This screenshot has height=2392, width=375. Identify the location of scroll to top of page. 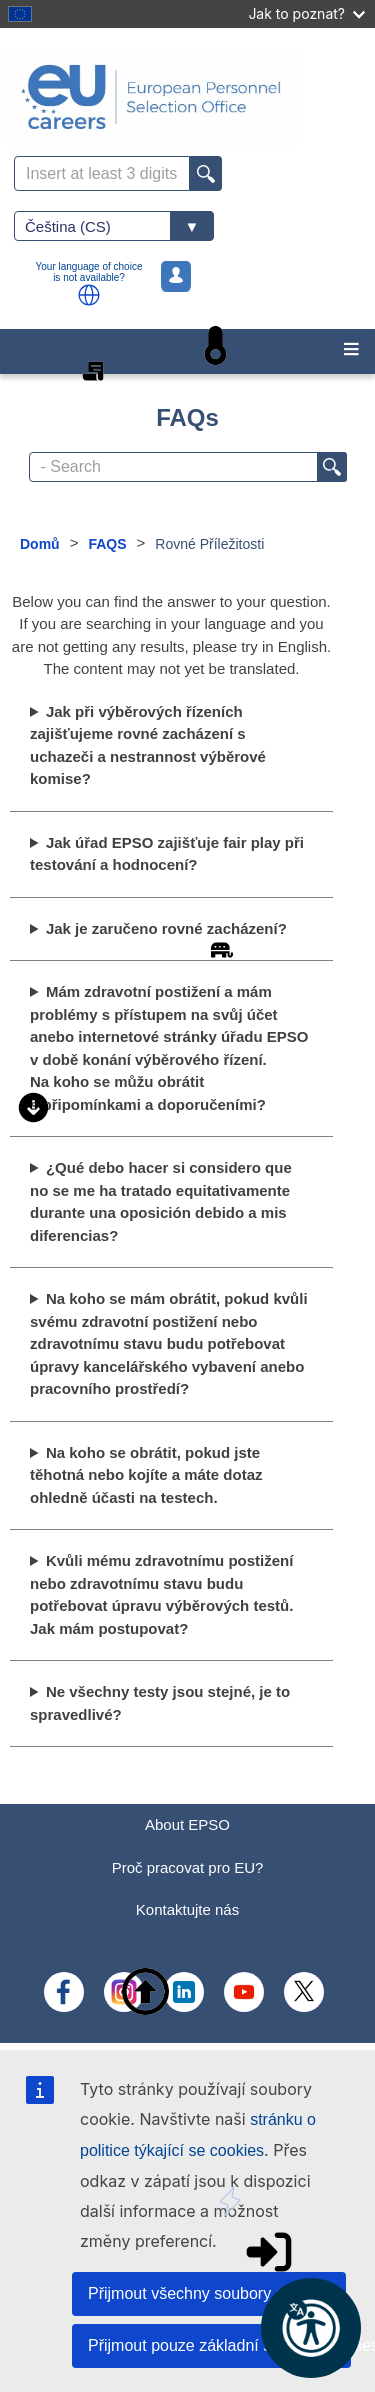
(145, 1991).